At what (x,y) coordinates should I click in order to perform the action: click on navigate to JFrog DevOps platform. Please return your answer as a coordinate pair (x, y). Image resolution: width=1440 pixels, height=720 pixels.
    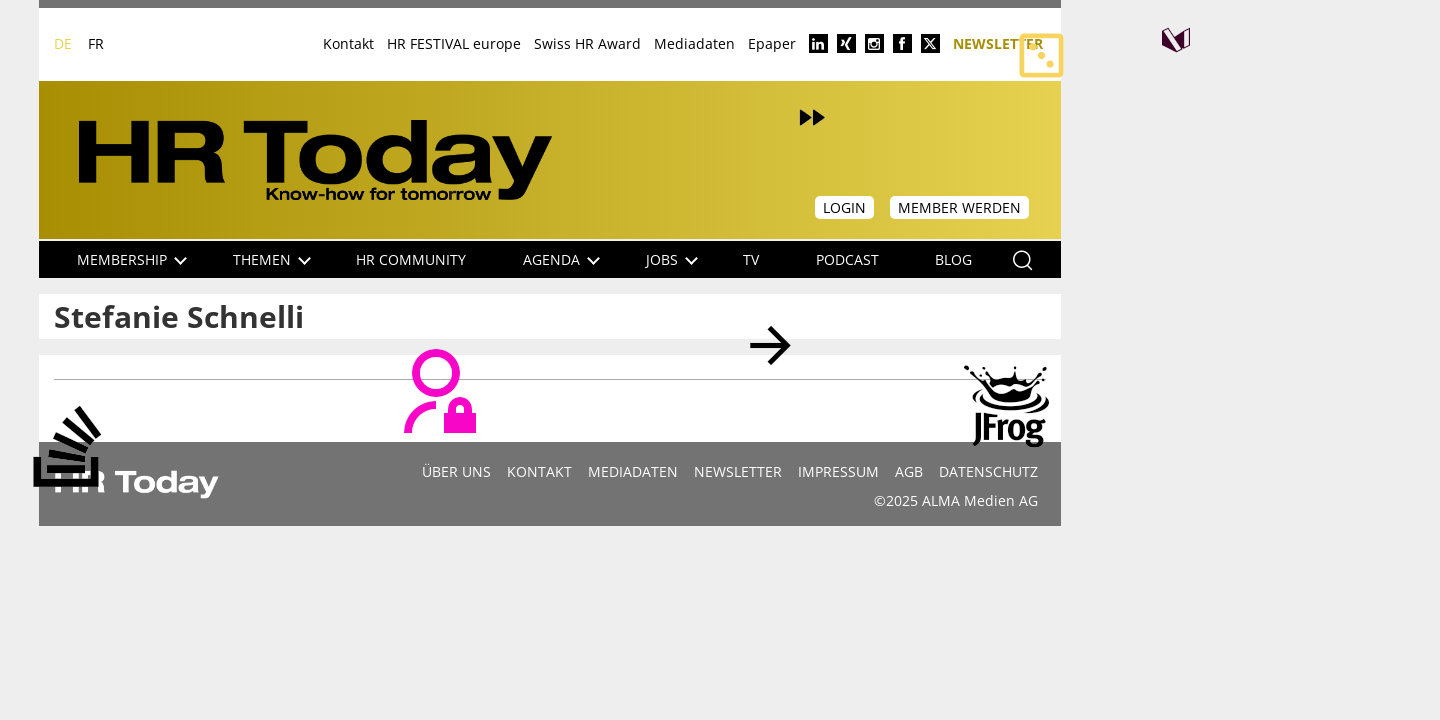
    Looking at the image, I should click on (1006, 406).